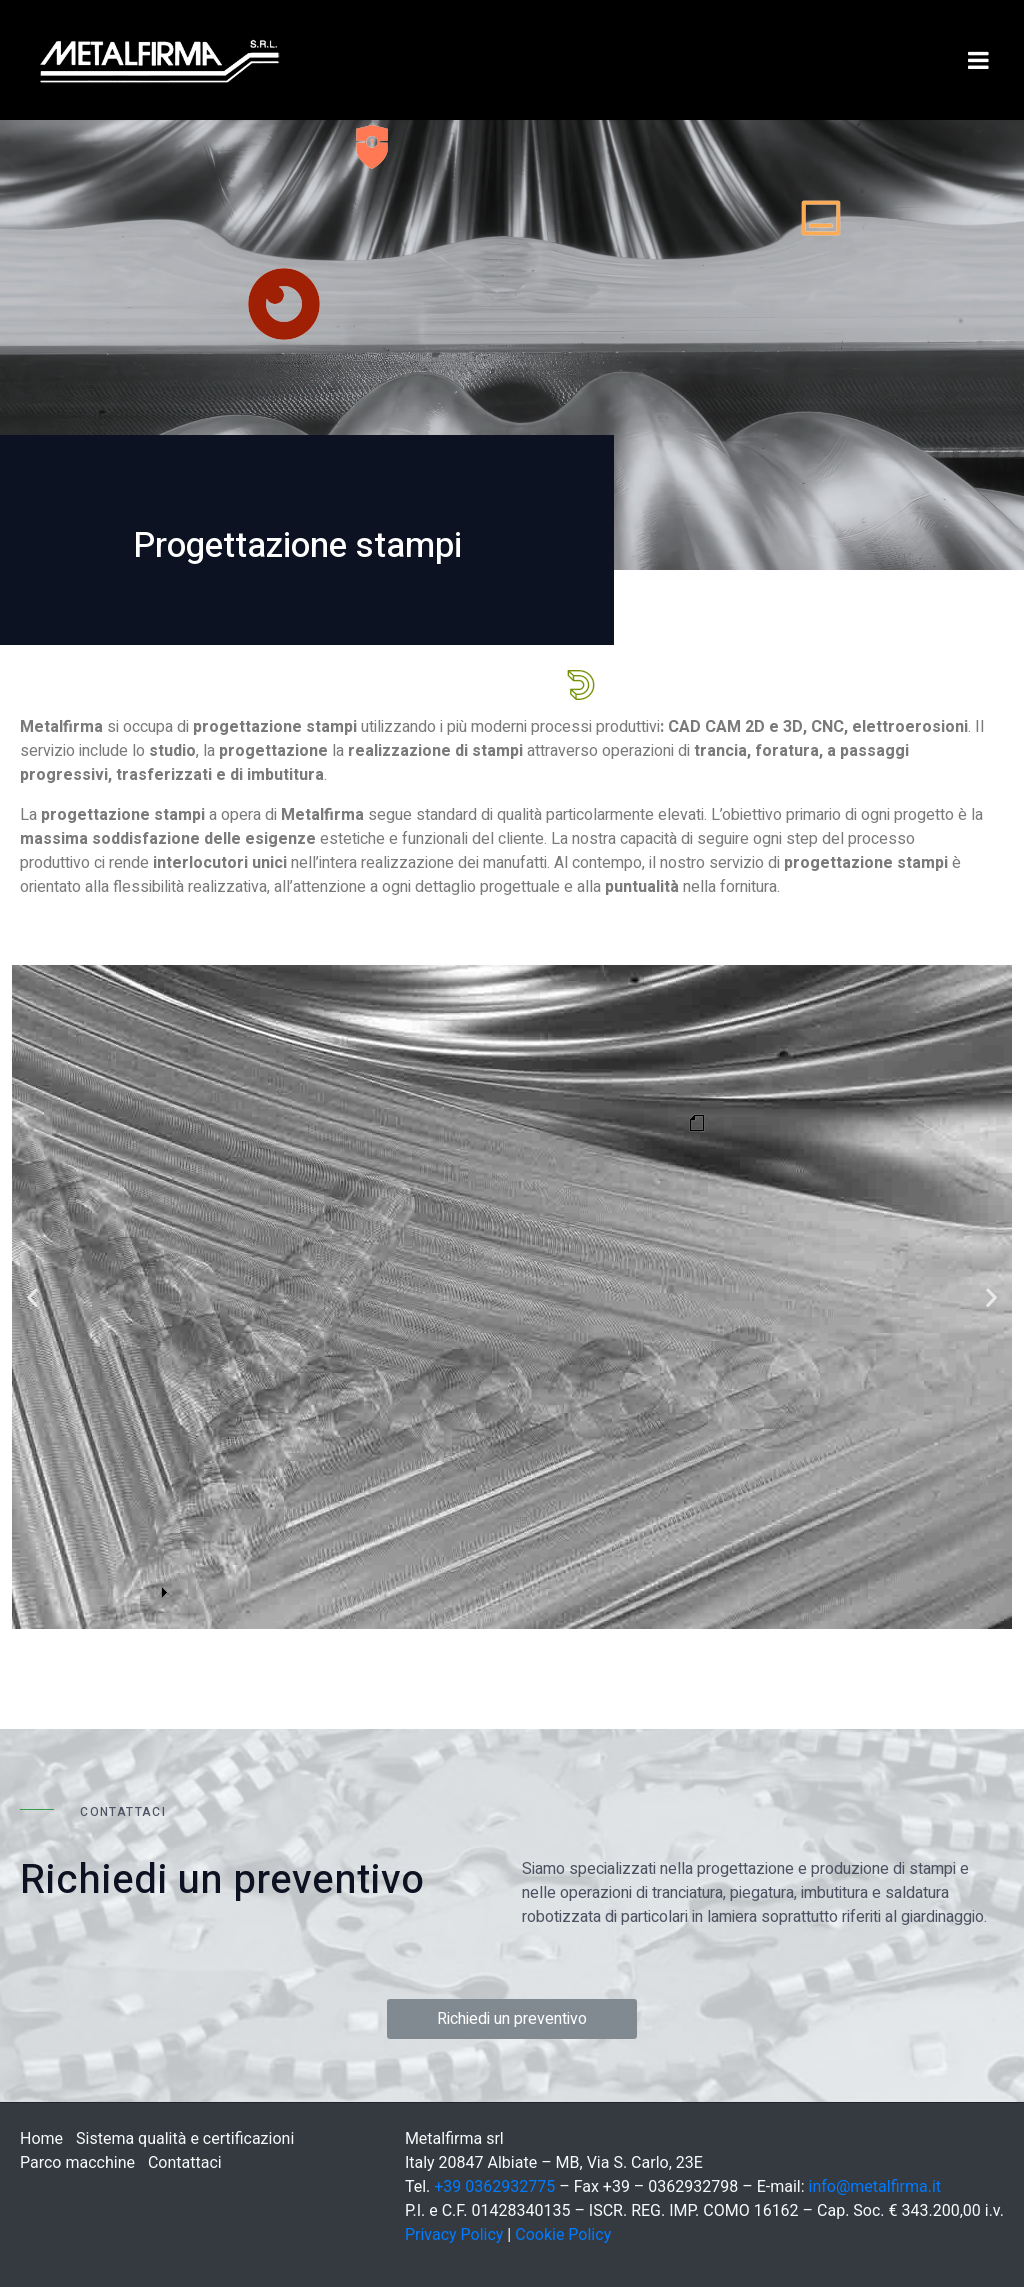 This screenshot has height=2287, width=1024. What do you see at coordinates (581, 685) in the screenshot?
I see `open the Dailymotion app` at bounding box center [581, 685].